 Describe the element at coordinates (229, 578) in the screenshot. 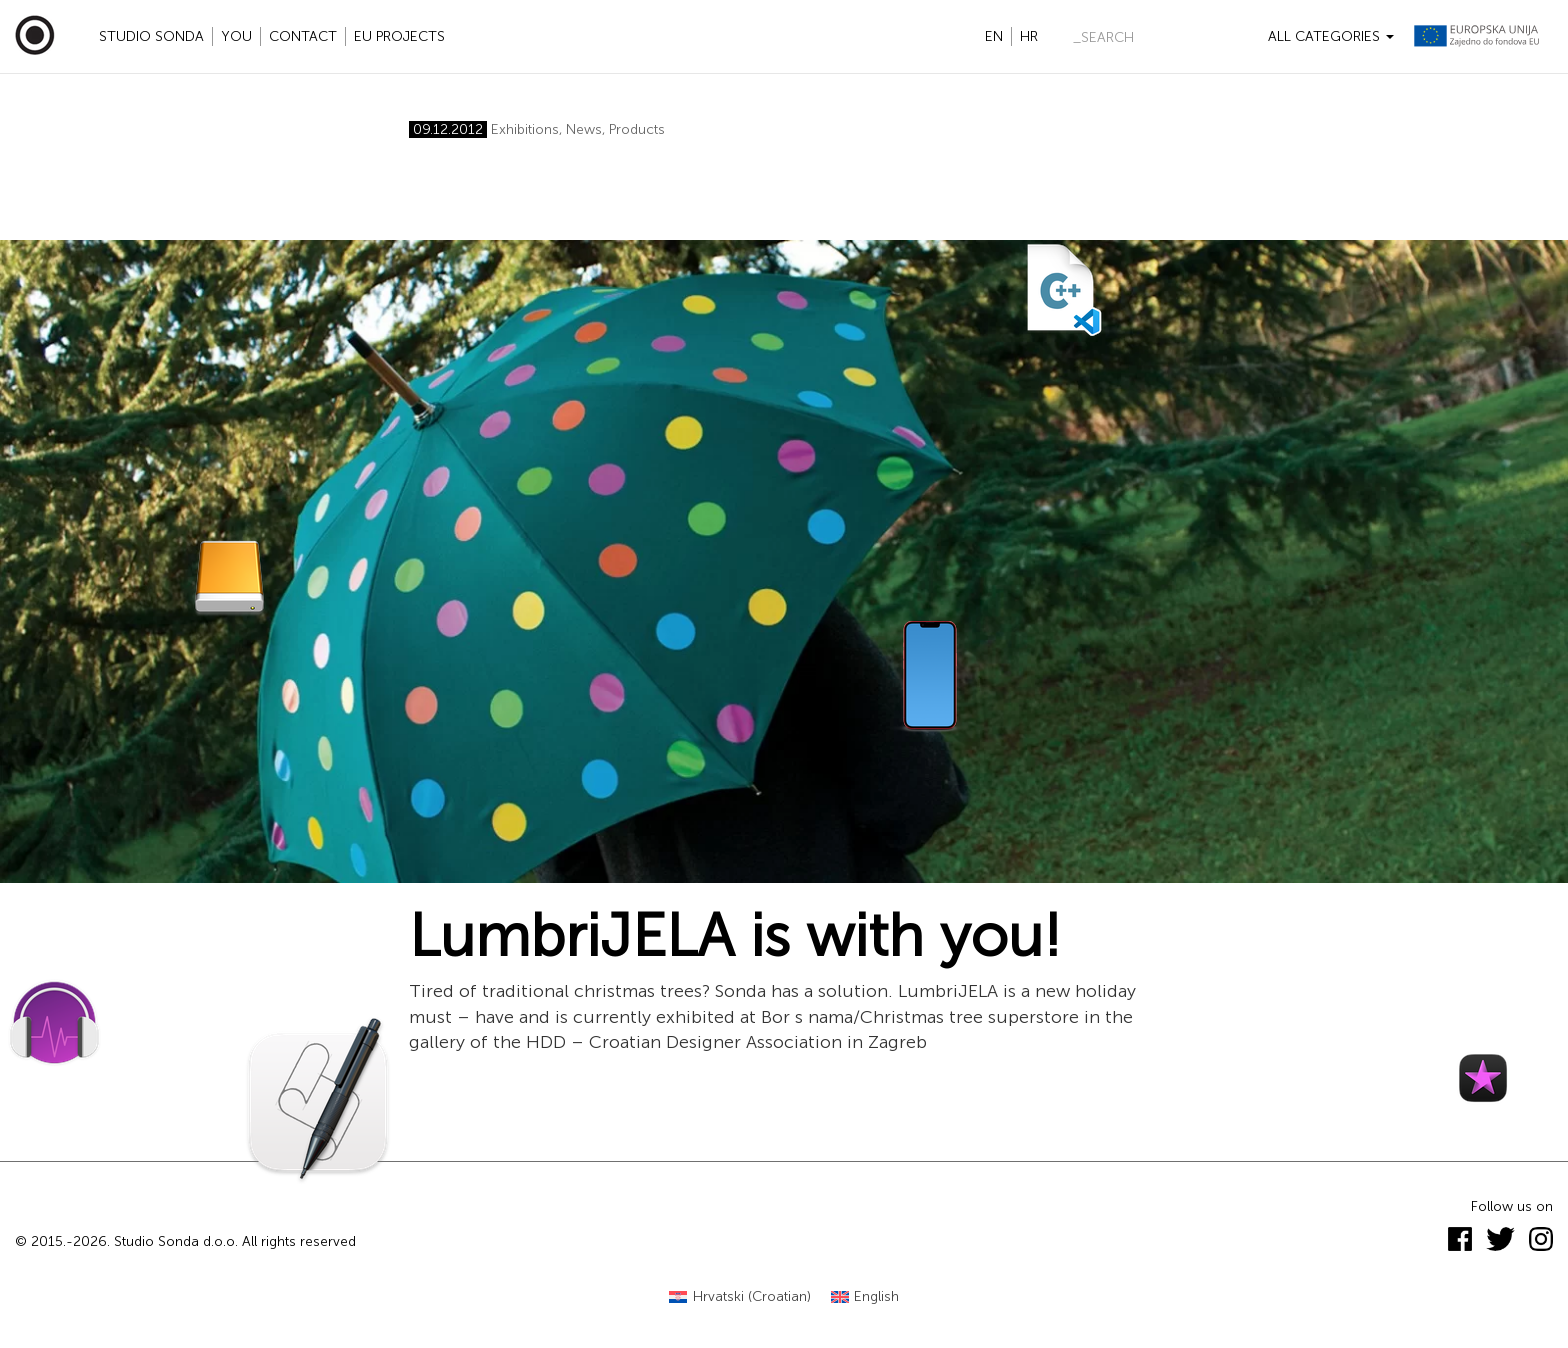

I see `access external storage device` at that location.